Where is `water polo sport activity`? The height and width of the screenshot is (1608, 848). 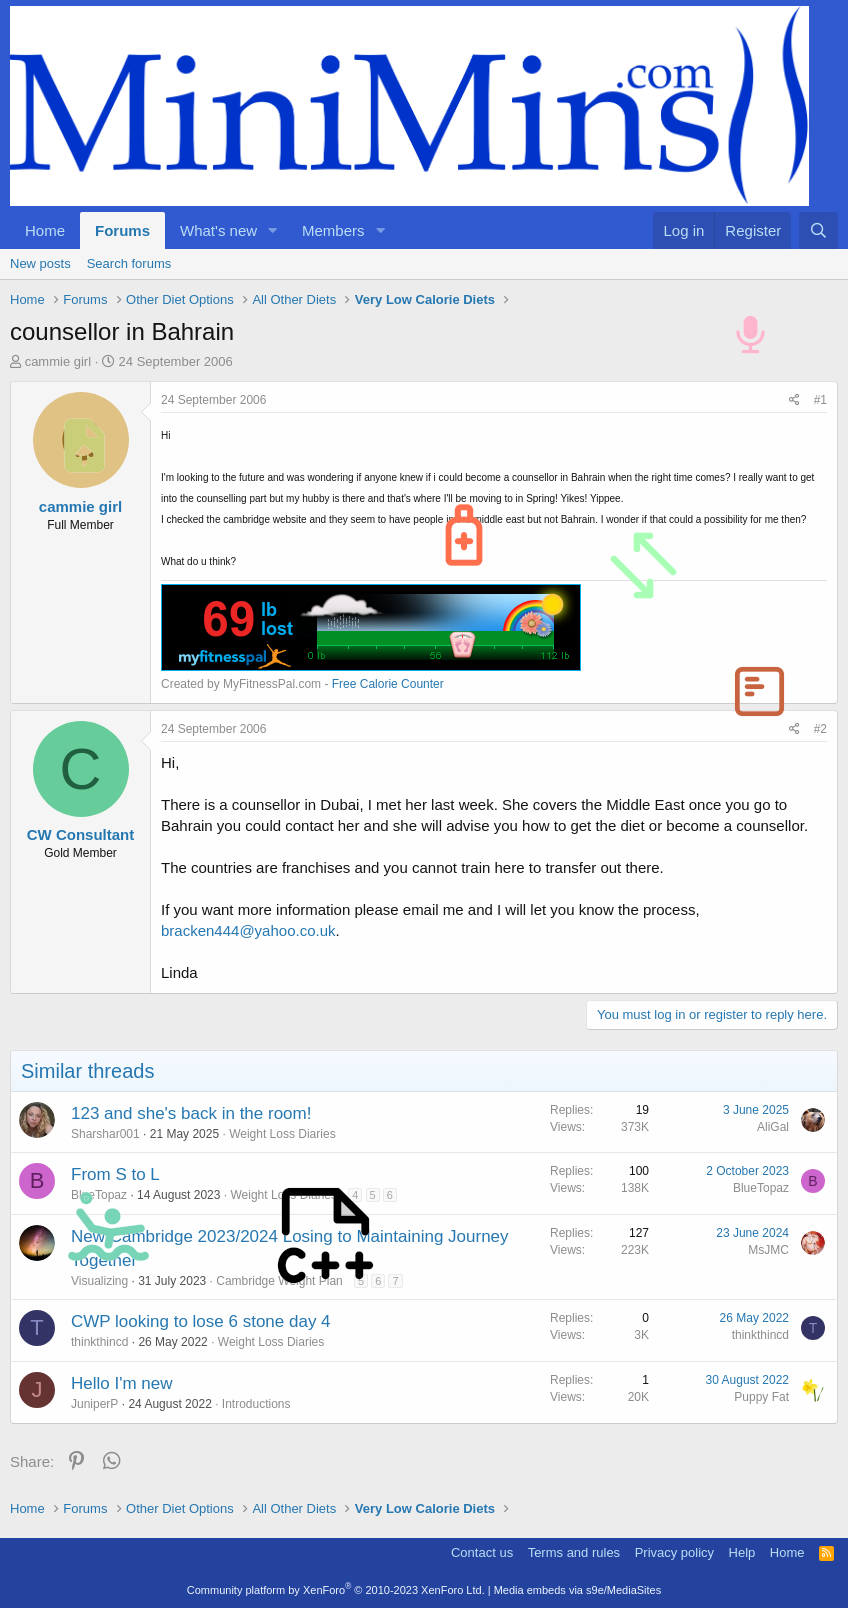
water polo sport activity is located at coordinates (108, 1228).